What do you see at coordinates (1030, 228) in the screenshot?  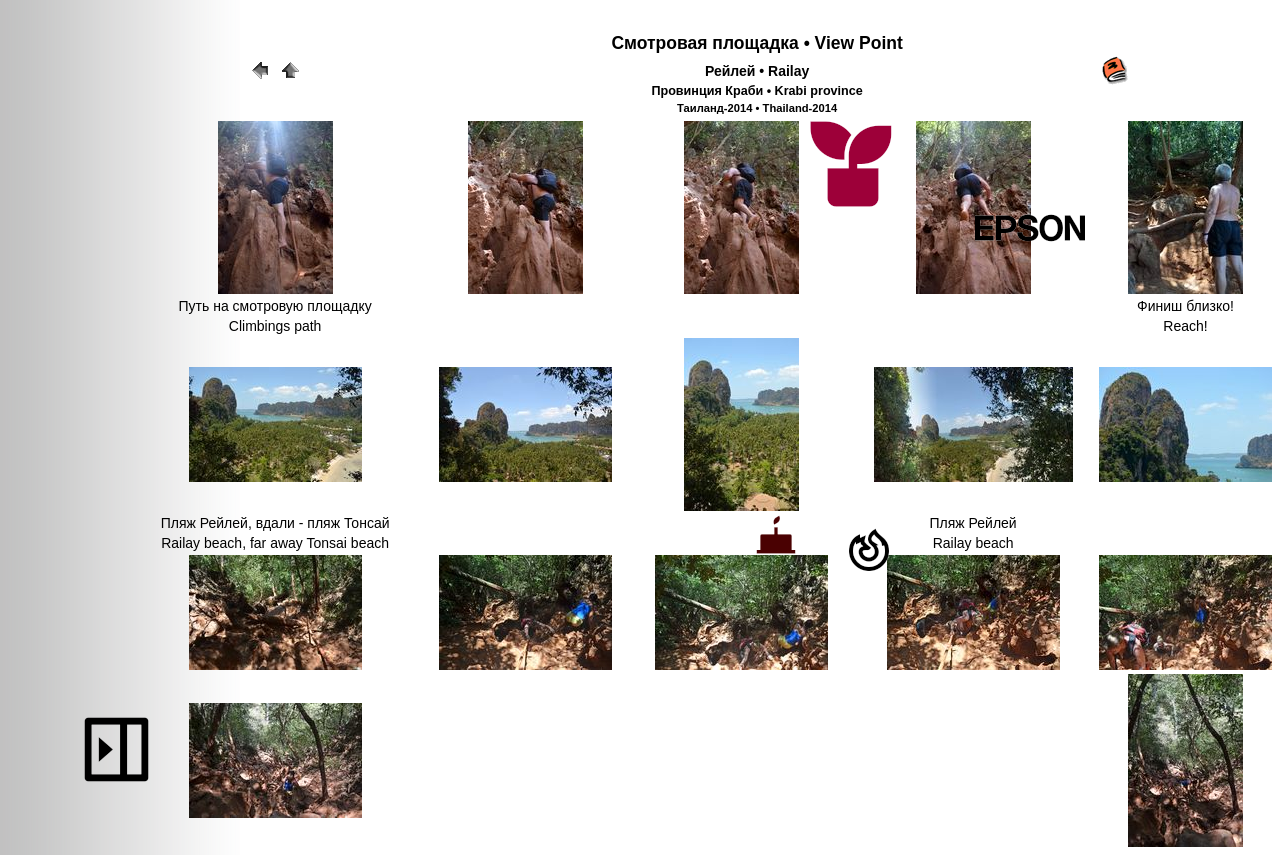 I see `Epson brand logo` at bounding box center [1030, 228].